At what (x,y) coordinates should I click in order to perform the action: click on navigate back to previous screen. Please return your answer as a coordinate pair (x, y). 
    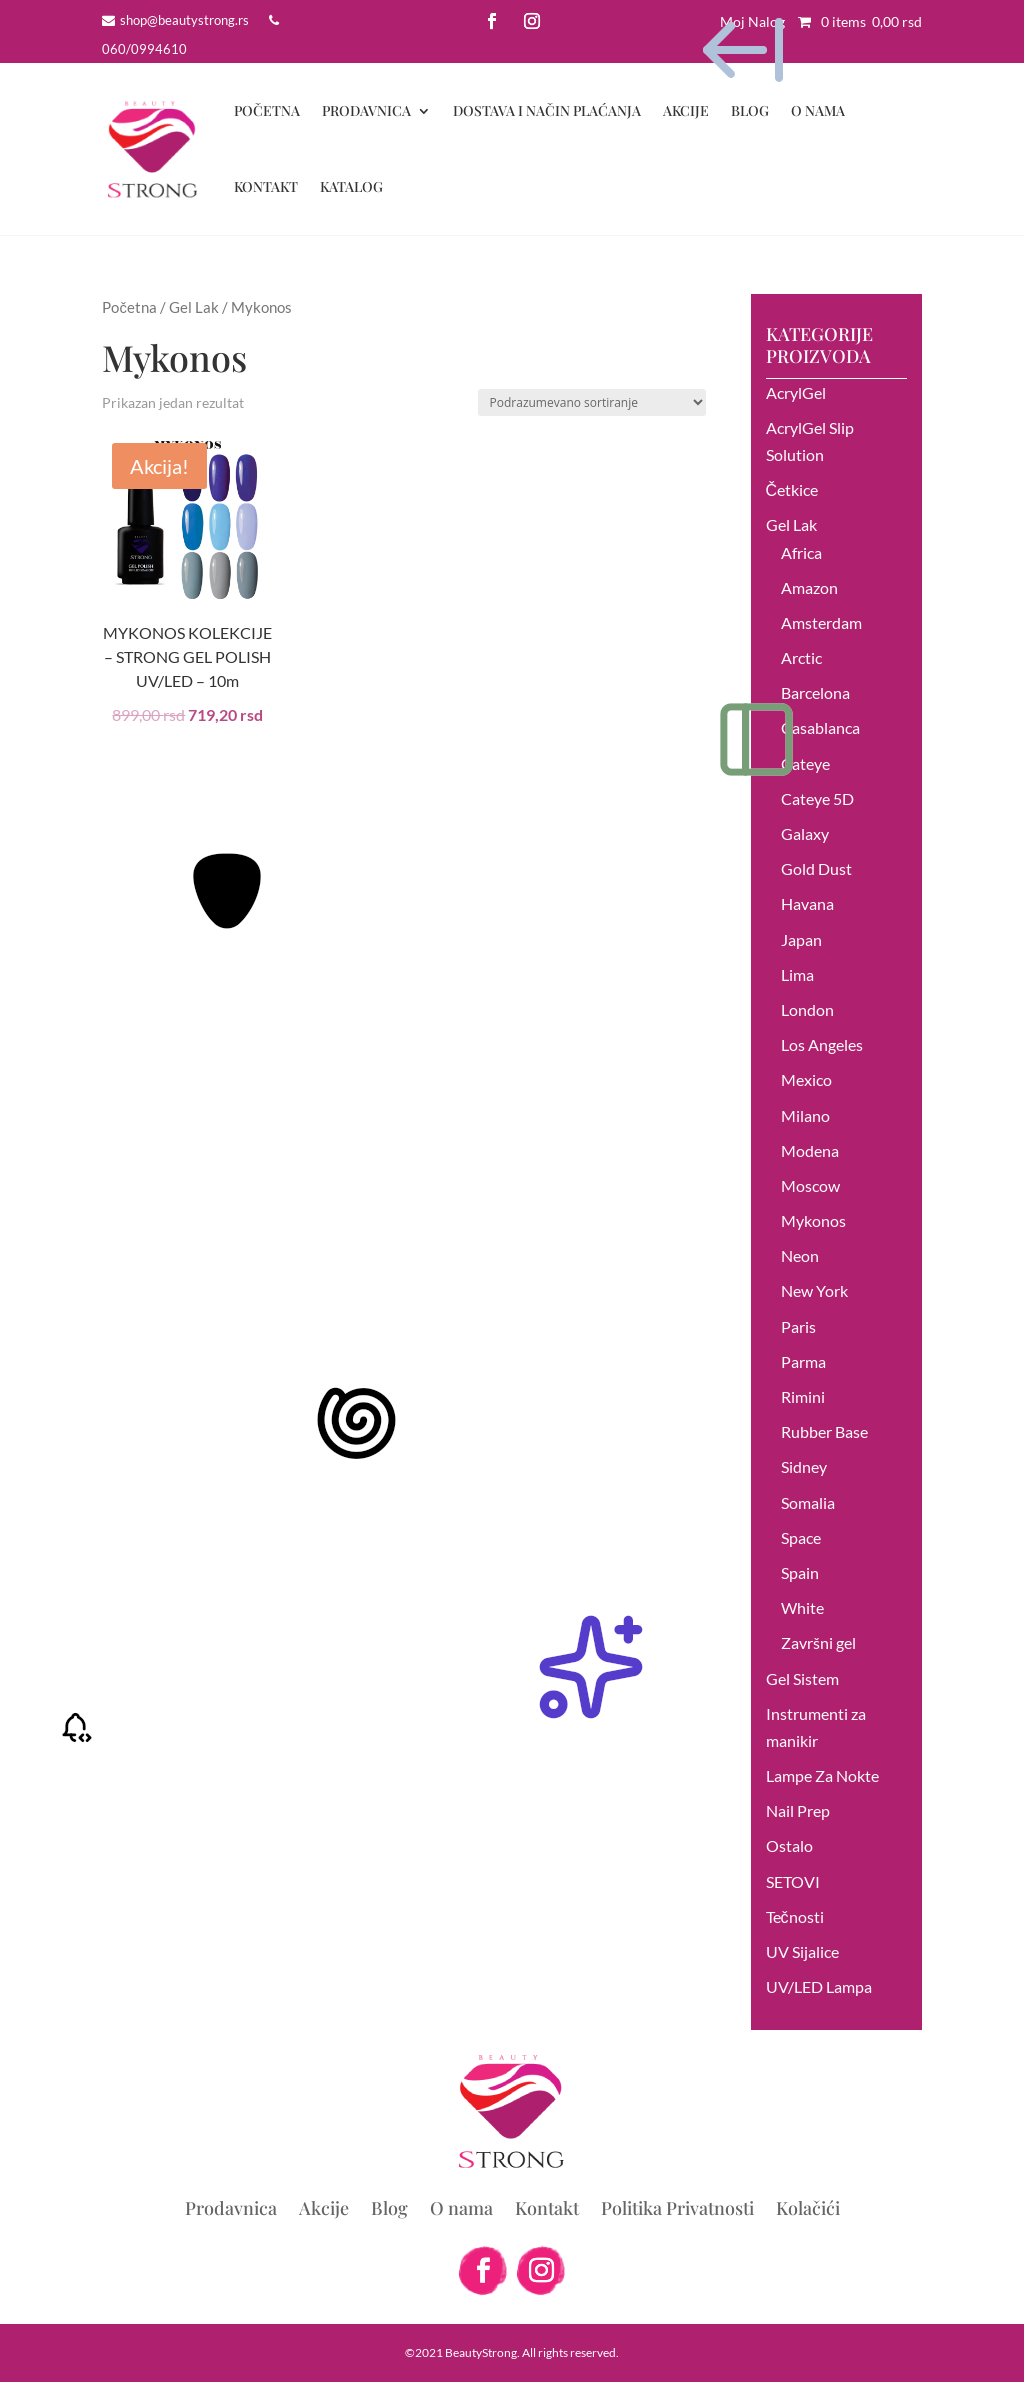
    Looking at the image, I should click on (743, 50).